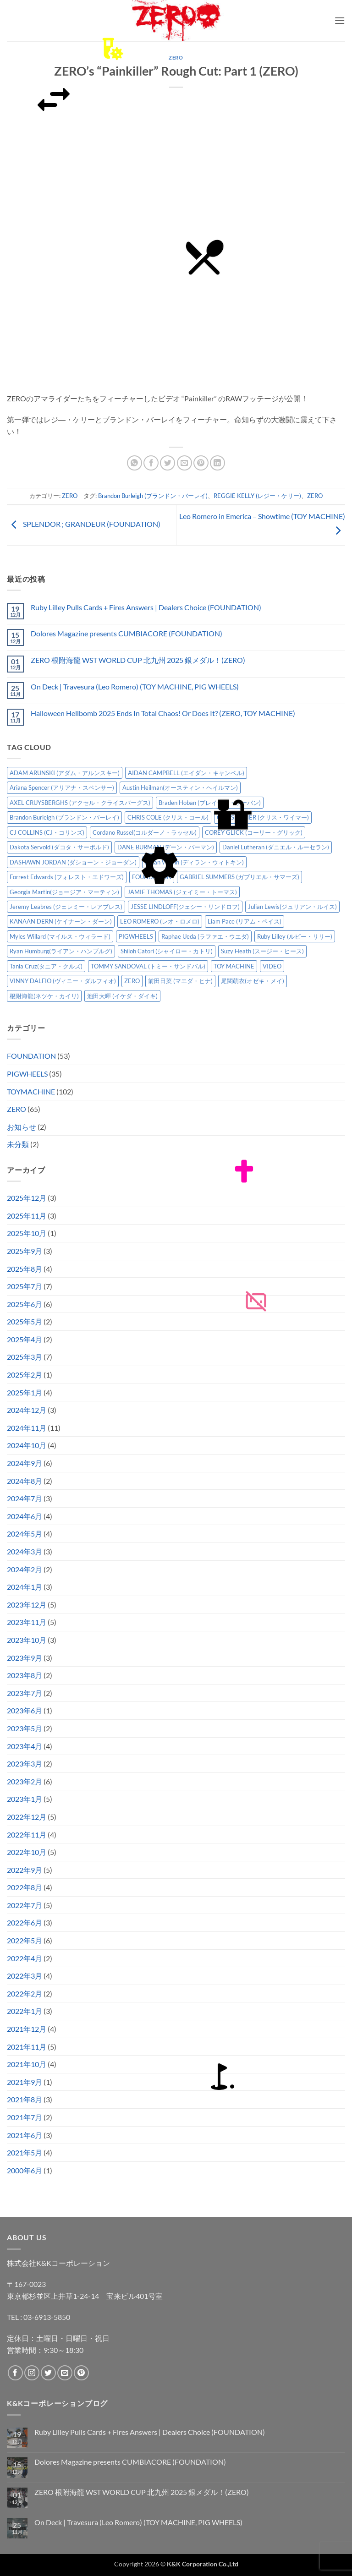 Image resolution: width=352 pixels, height=2576 pixels. I want to click on open settings menu, so click(160, 865).